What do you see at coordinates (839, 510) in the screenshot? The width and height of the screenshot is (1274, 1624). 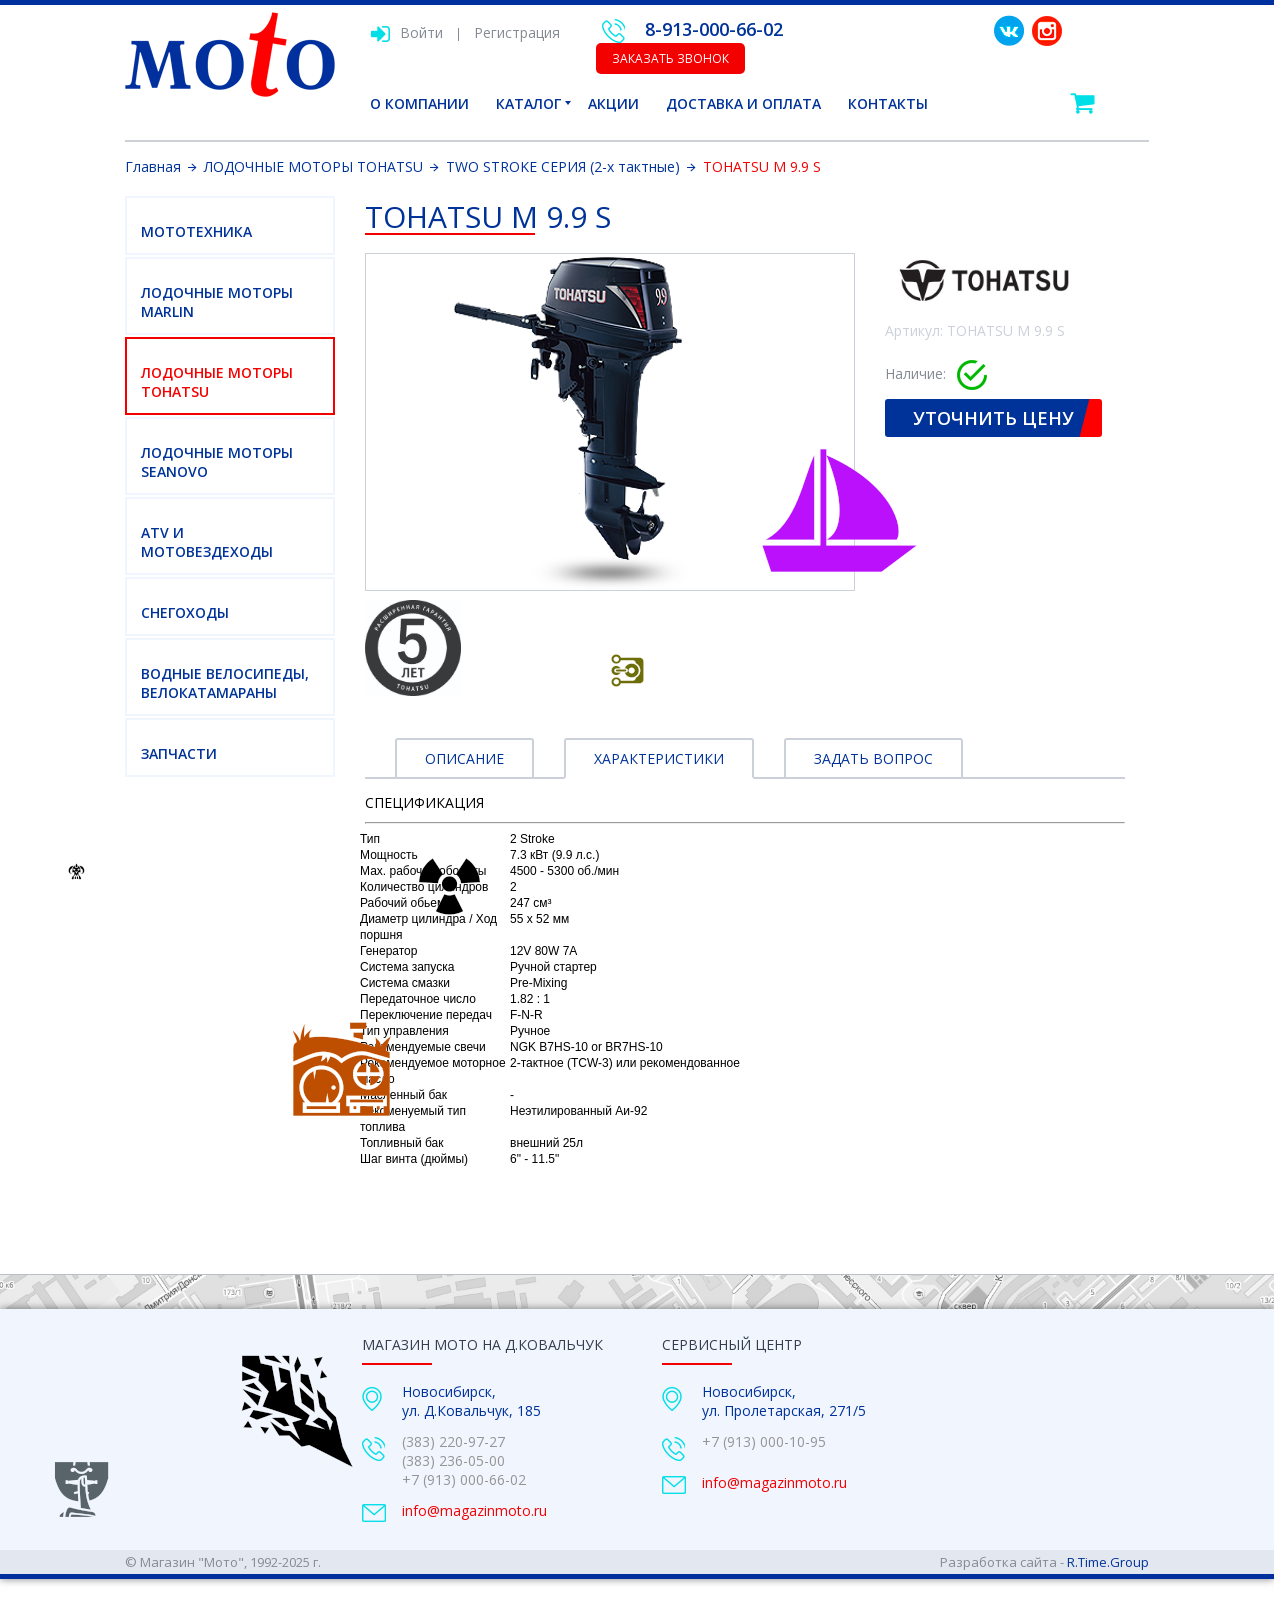 I see `access sailing or boating activities` at bounding box center [839, 510].